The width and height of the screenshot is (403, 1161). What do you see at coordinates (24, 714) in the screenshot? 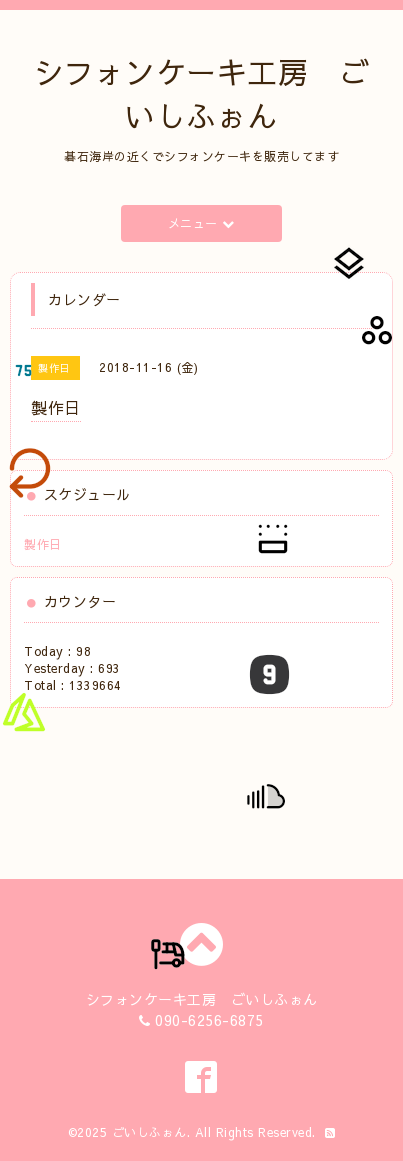
I see `access microsoft azure cloud services` at bounding box center [24, 714].